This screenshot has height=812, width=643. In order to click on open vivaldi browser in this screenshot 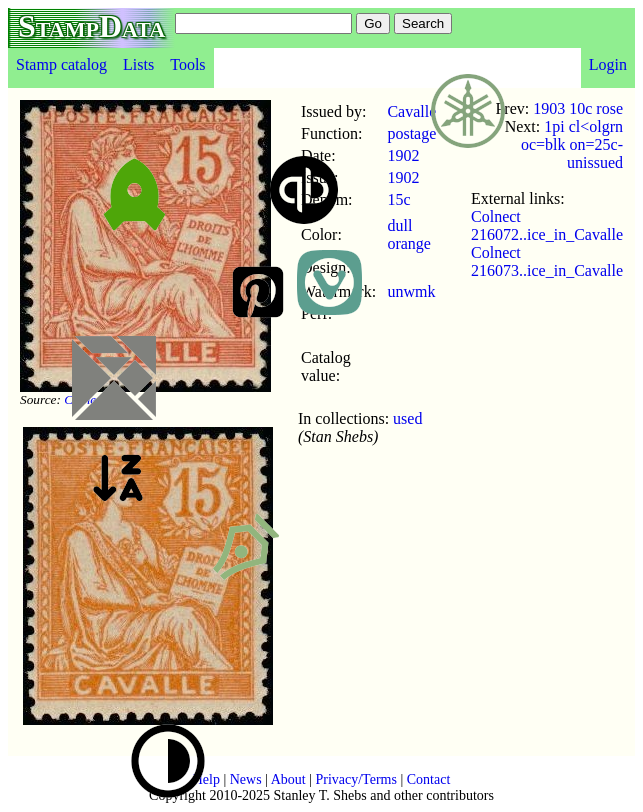, I will do `click(329, 282)`.